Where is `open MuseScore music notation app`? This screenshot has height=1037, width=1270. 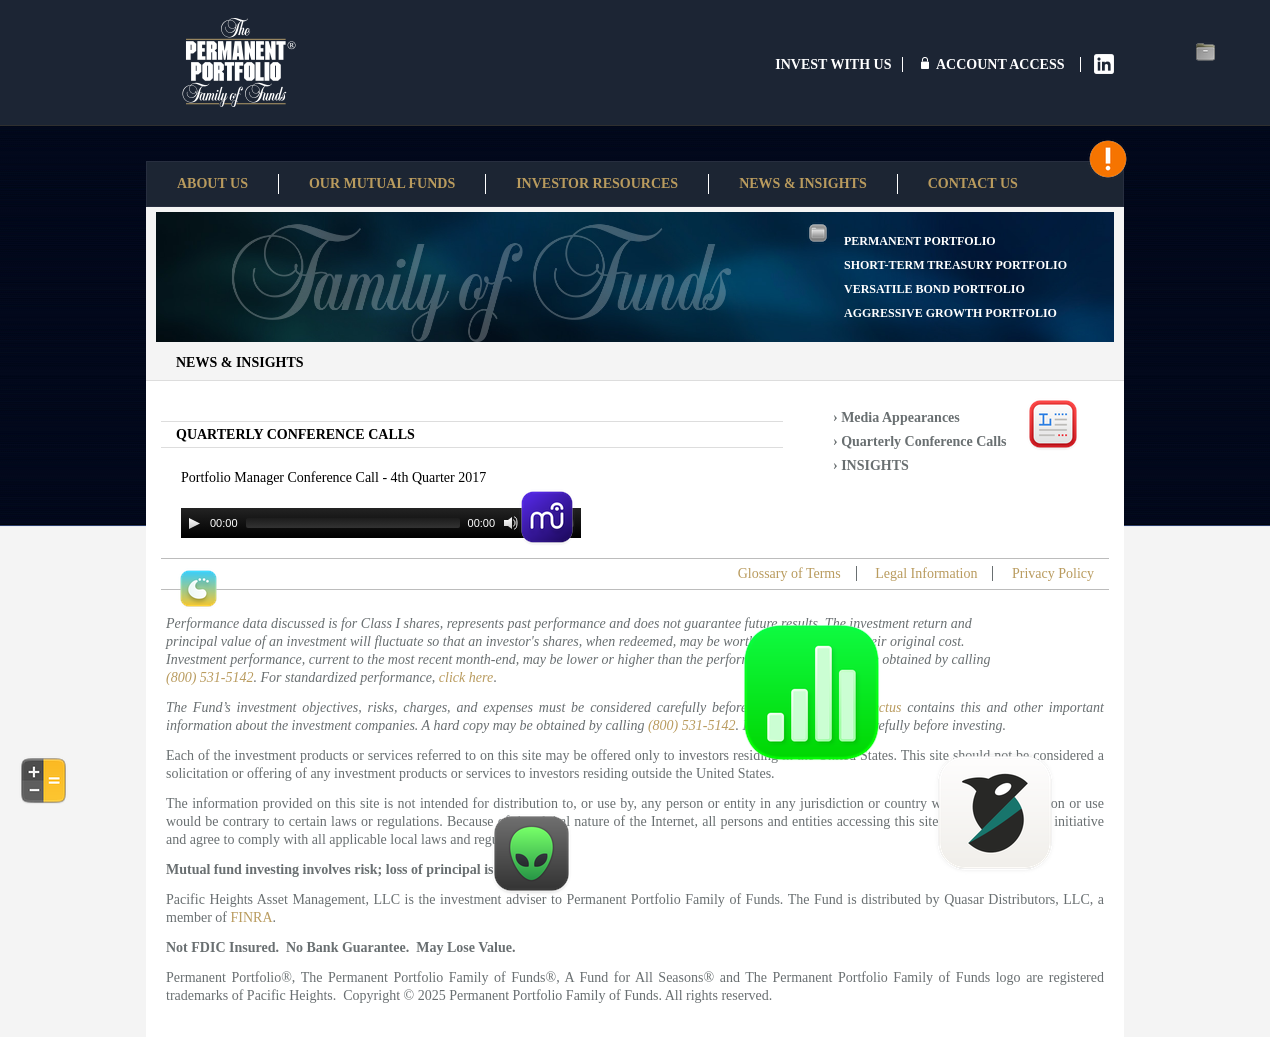
open MuseScore music notation app is located at coordinates (547, 517).